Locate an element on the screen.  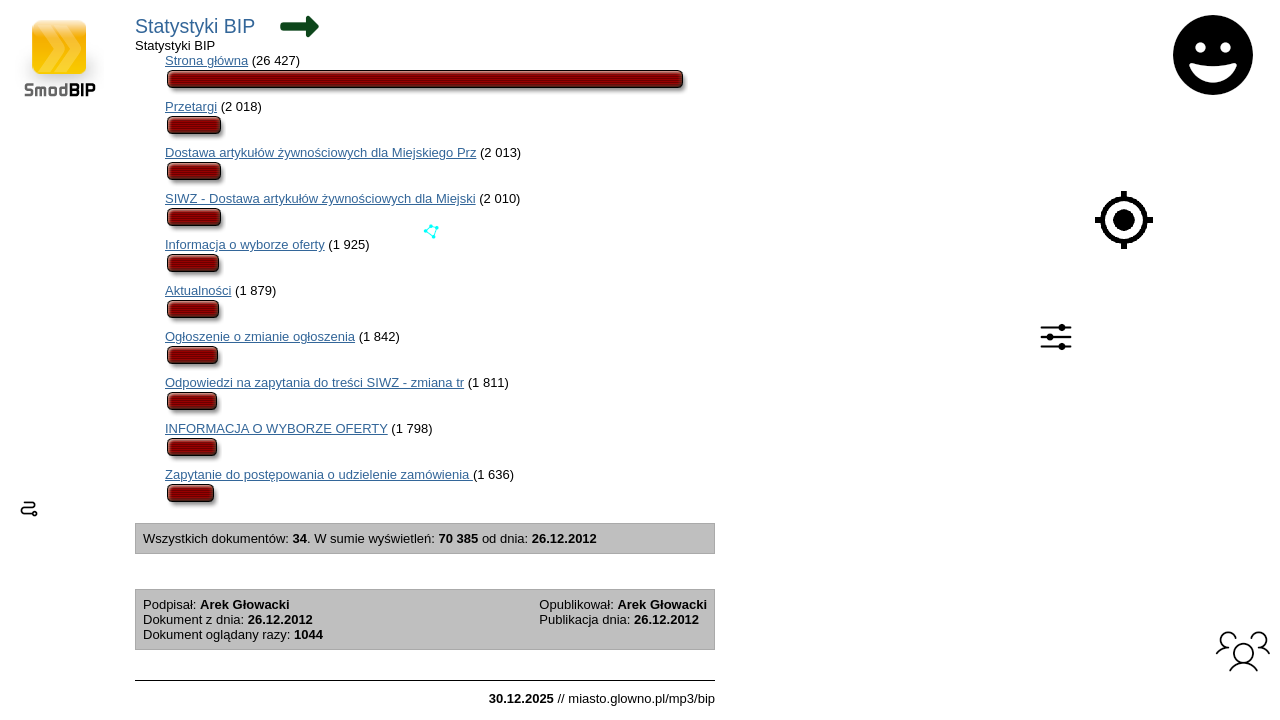
open settings or preferences is located at coordinates (1056, 337).